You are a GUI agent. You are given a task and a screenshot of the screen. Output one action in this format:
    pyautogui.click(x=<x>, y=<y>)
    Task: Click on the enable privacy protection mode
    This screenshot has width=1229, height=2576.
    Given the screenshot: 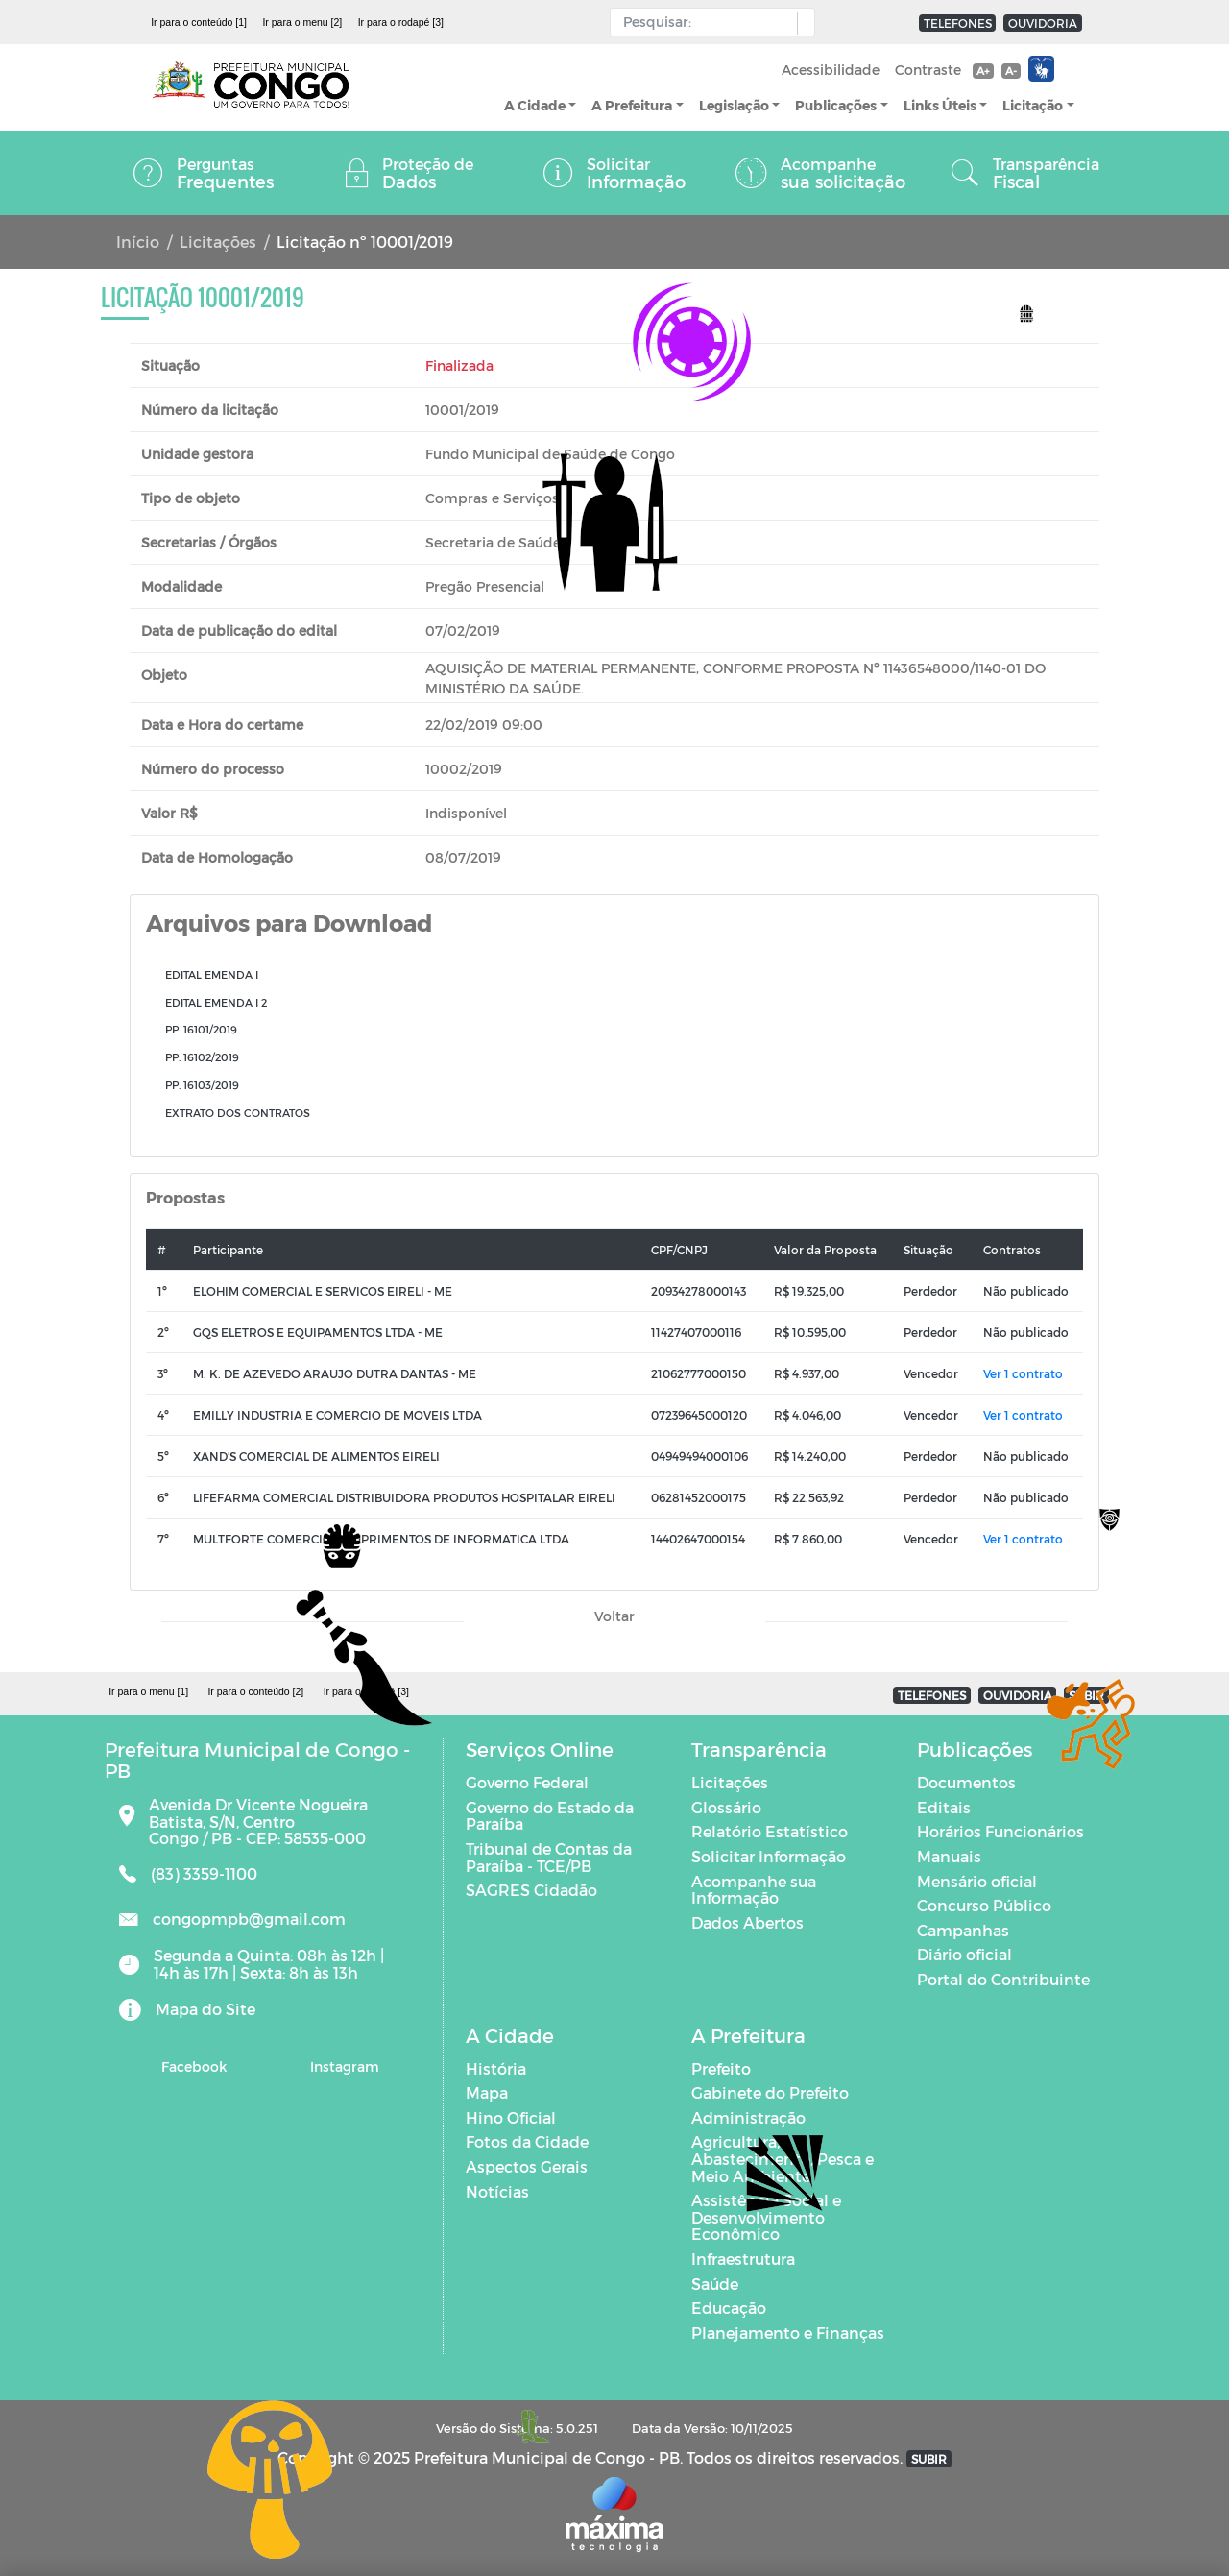 What is the action you would take?
    pyautogui.click(x=1109, y=1519)
    